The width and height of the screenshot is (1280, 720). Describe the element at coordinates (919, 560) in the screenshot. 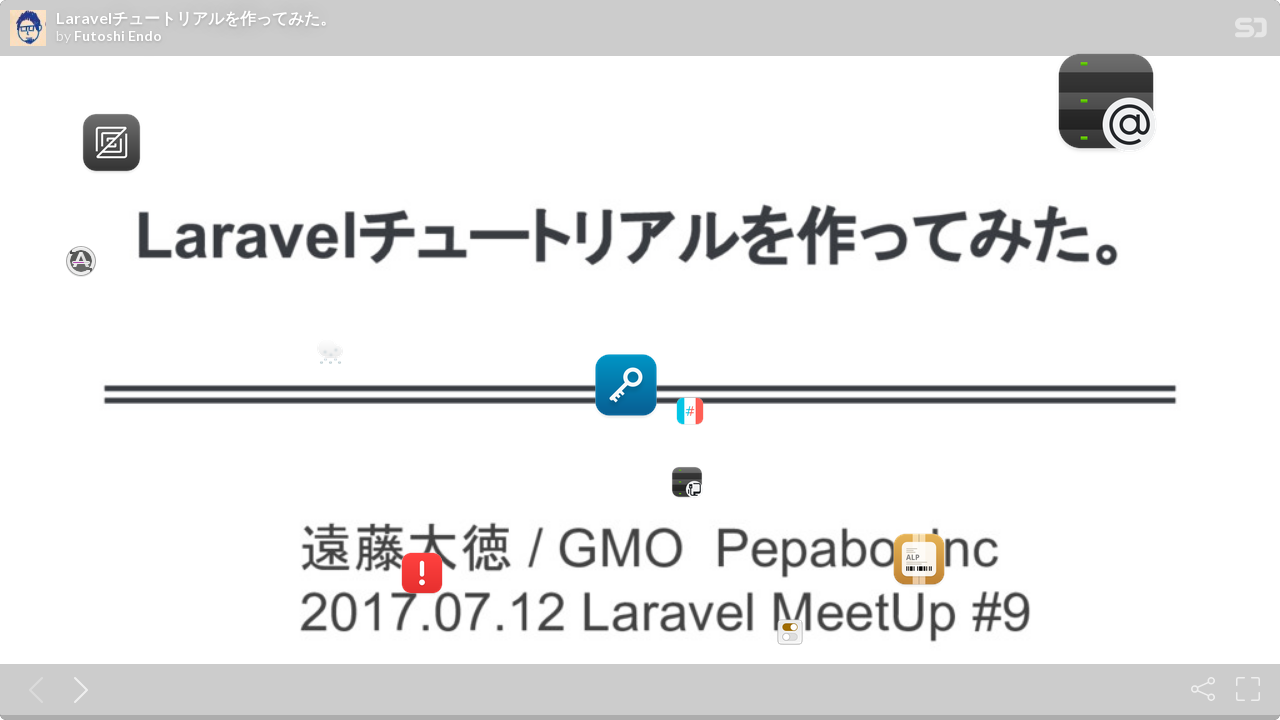

I see `an alpm package file used by arch linux package manager` at that location.